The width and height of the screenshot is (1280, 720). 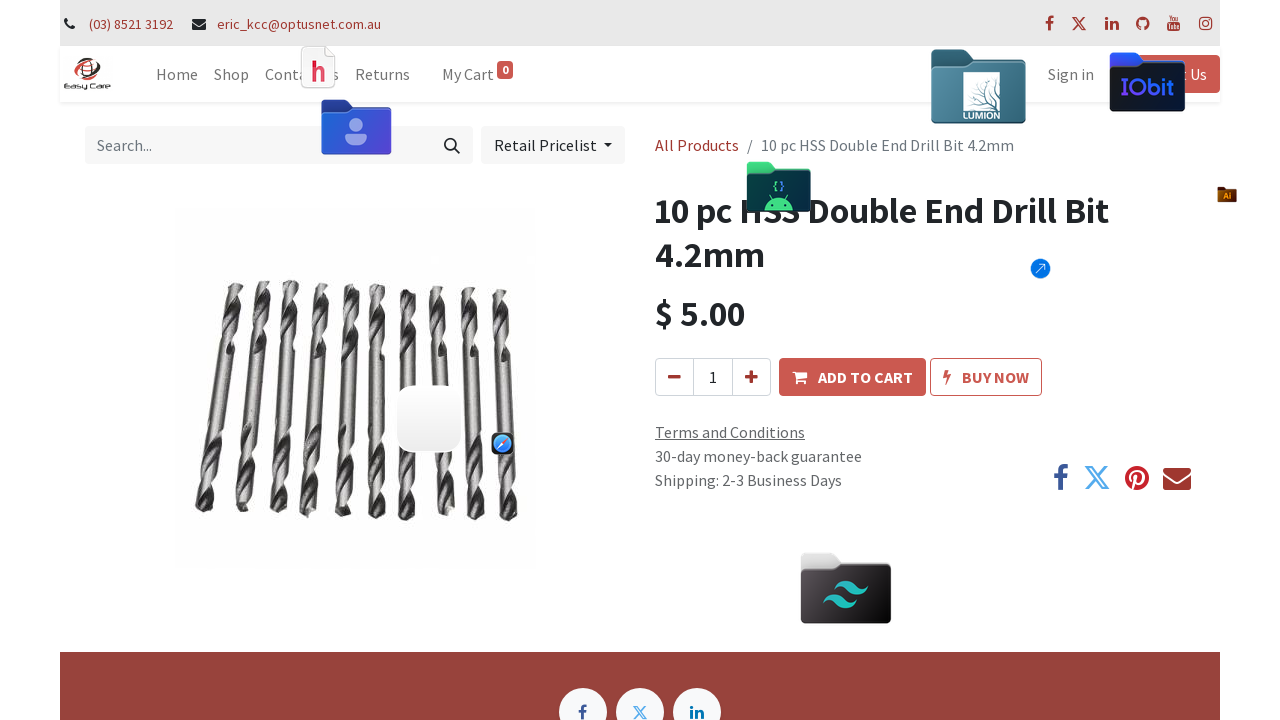 I want to click on open the IObit application folder, so click(x=1147, y=84).